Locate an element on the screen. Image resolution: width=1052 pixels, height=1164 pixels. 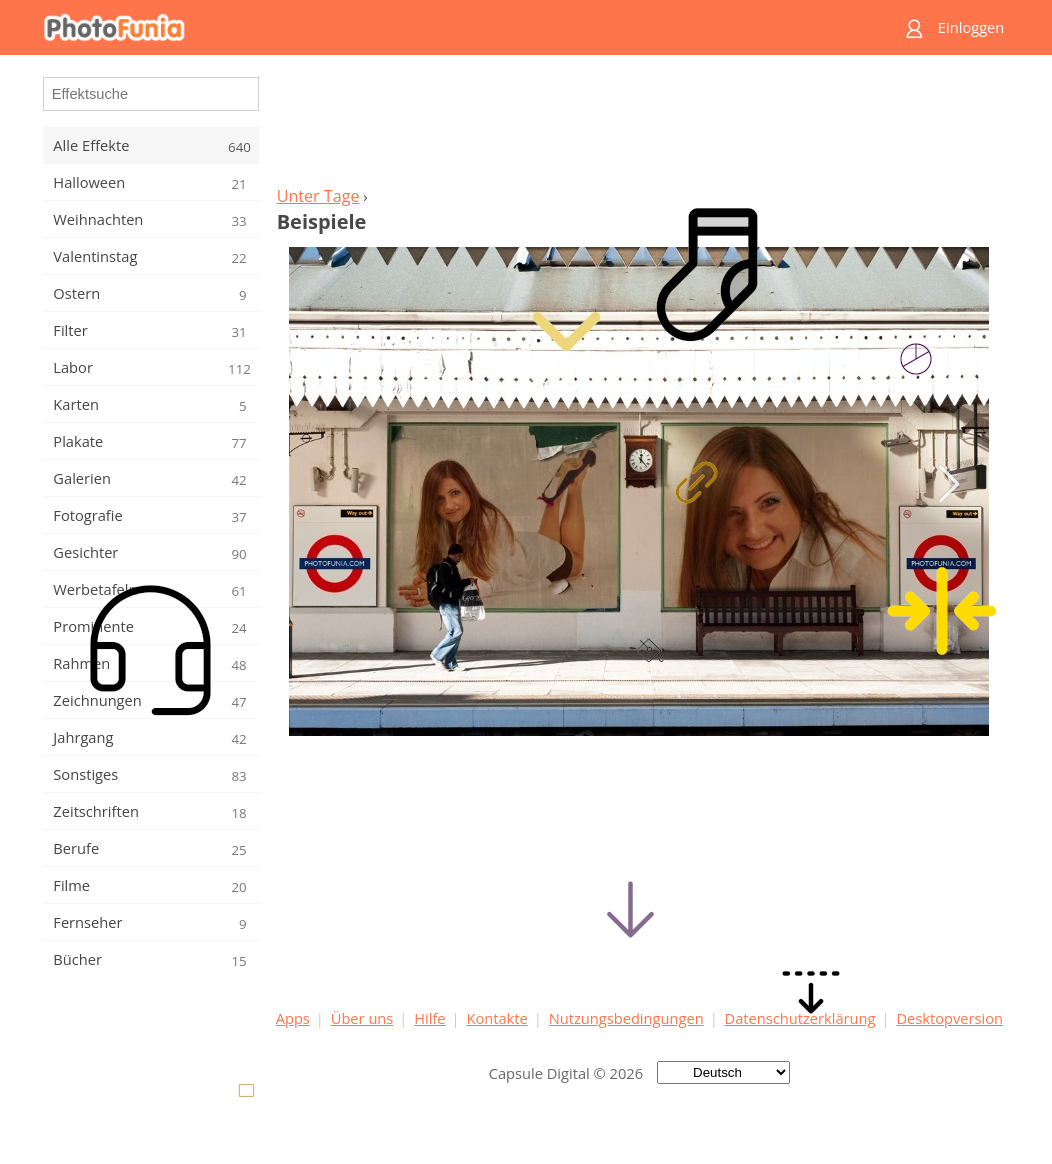
browse clothing or apparel items is located at coordinates (711, 272).